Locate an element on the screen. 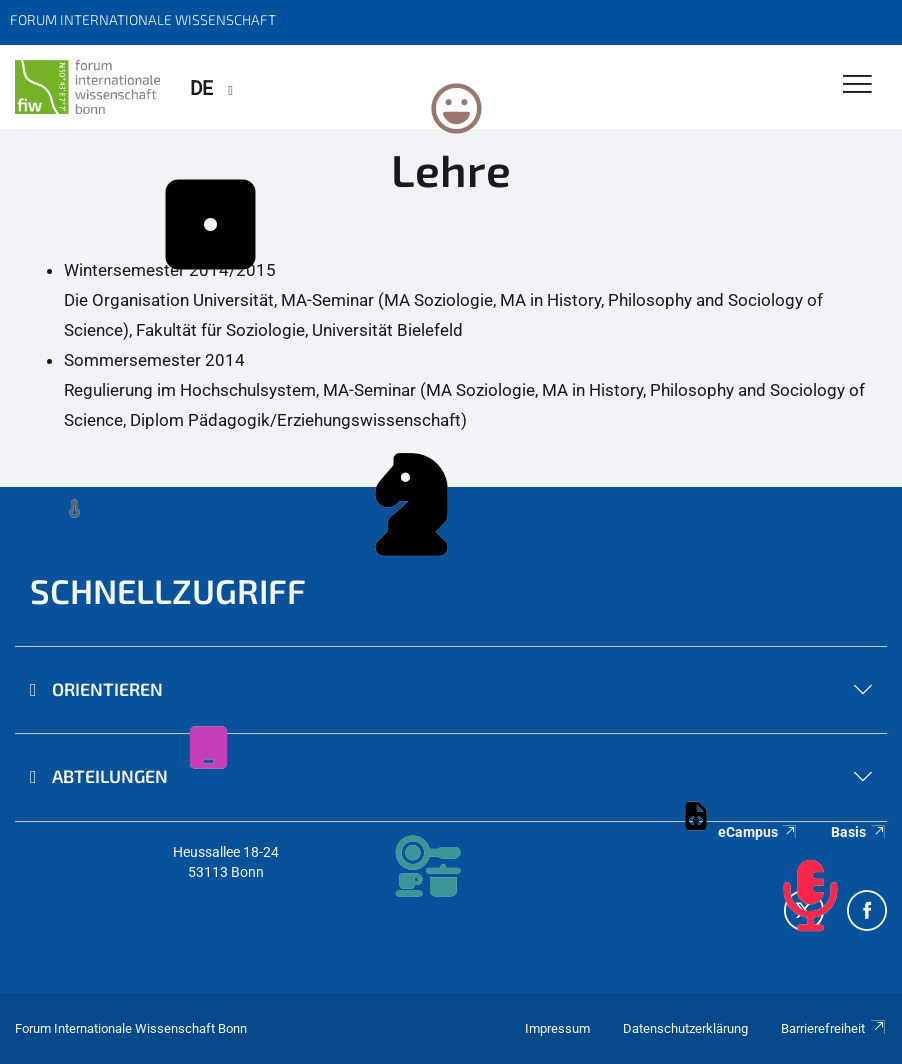 This screenshot has width=902, height=1064. view source code file is located at coordinates (696, 816).